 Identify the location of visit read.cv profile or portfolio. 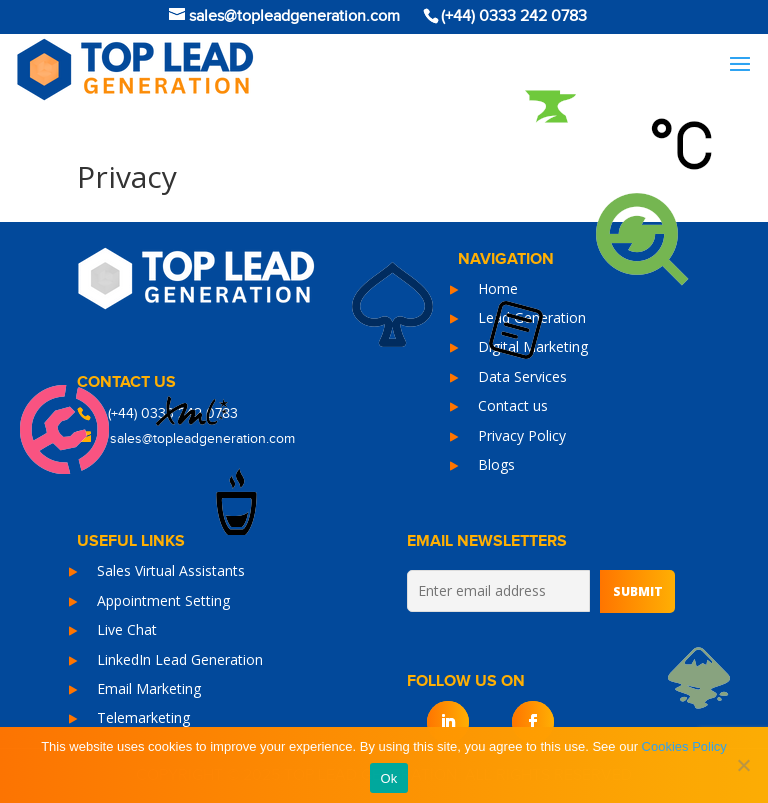
(516, 330).